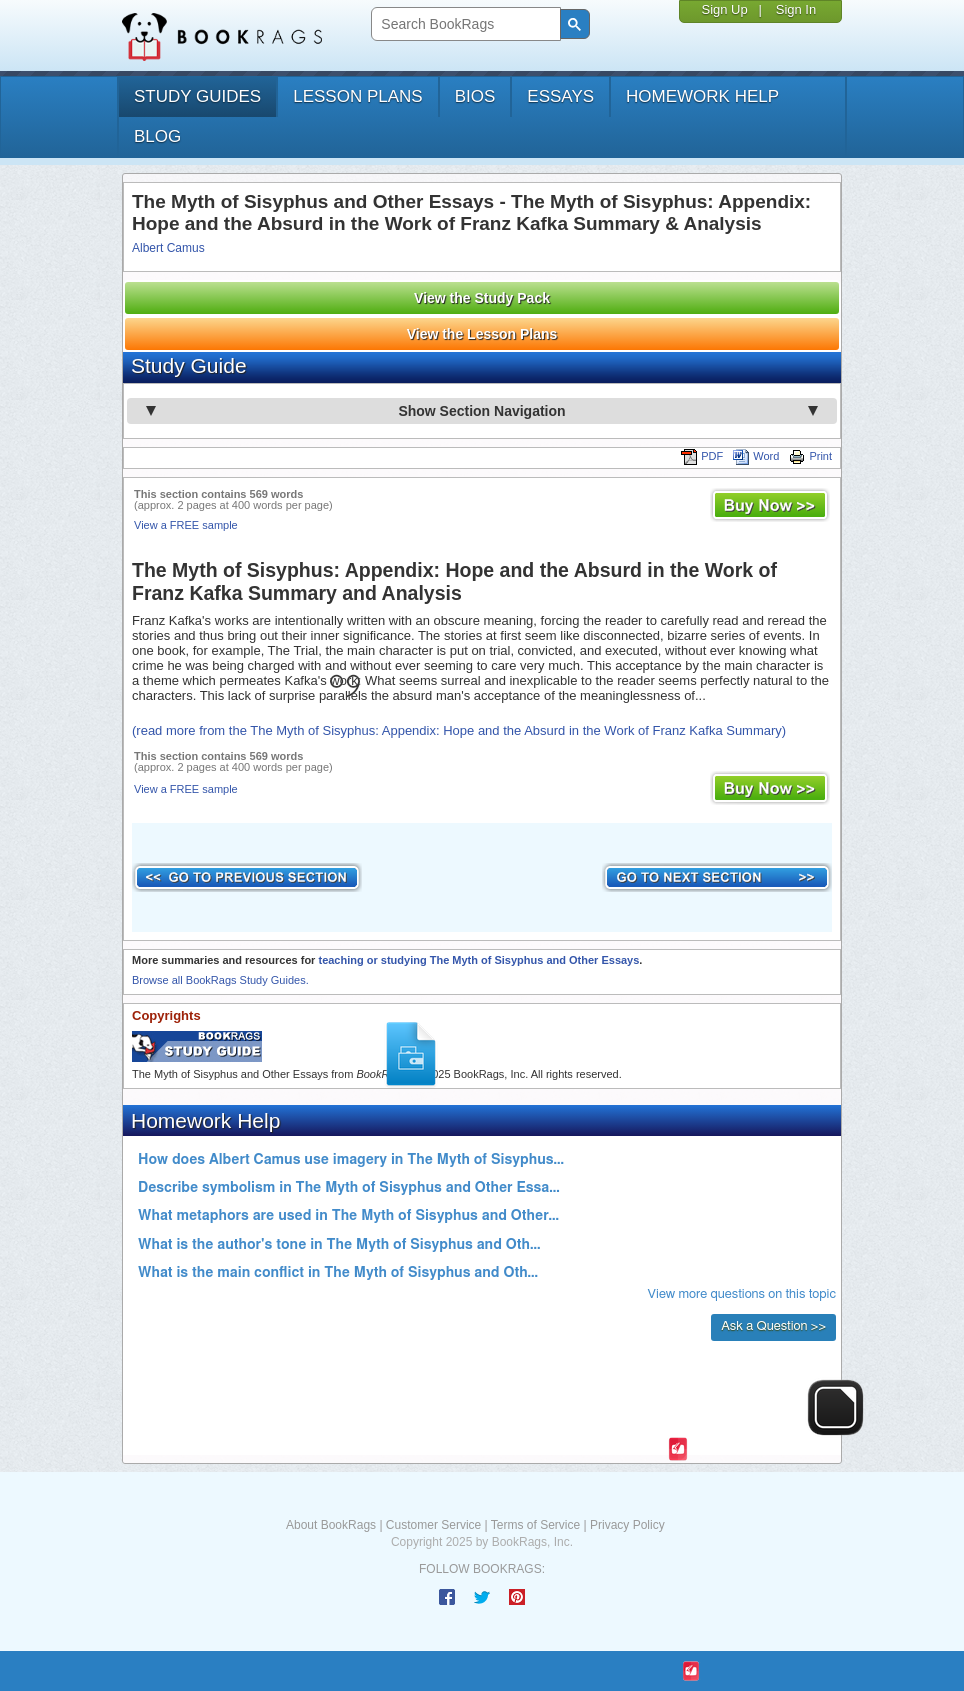 The image size is (964, 1691). Describe the element at coordinates (678, 1449) in the screenshot. I see `an EPS vector file` at that location.